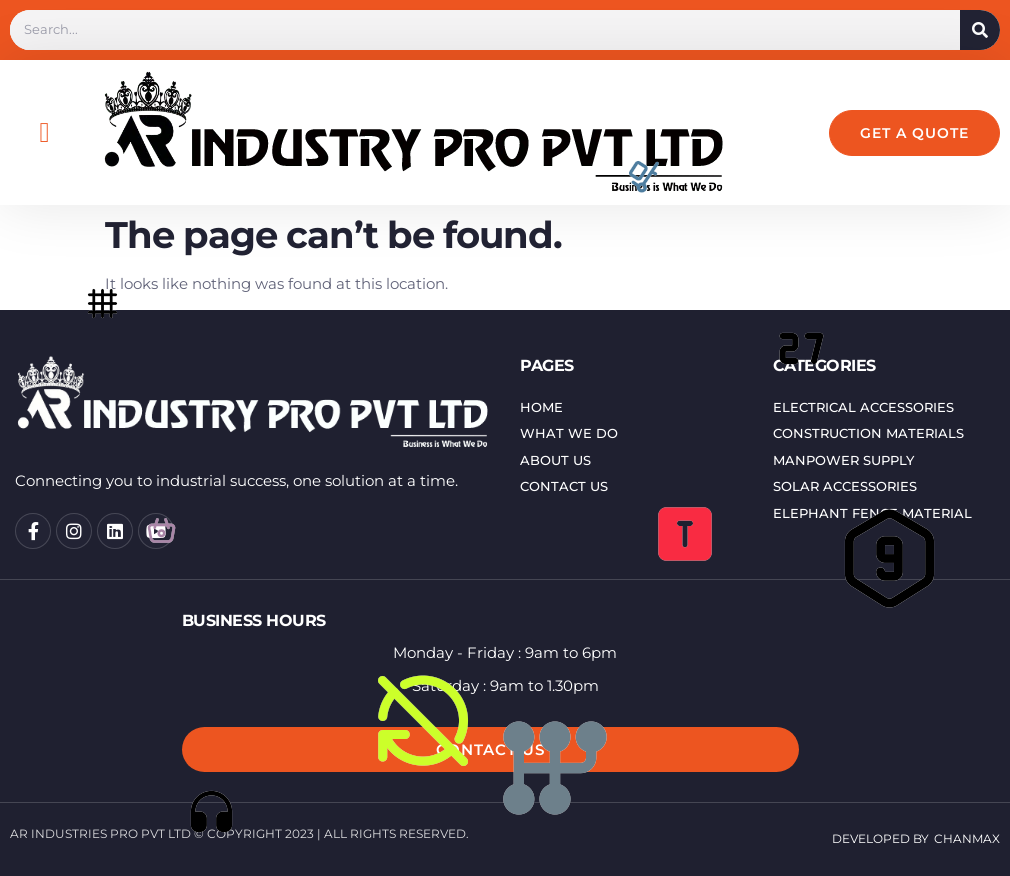 The width and height of the screenshot is (1010, 876). What do you see at coordinates (555, 768) in the screenshot?
I see `indicates manual transmission or gear settings` at bounding box center [555, 768].